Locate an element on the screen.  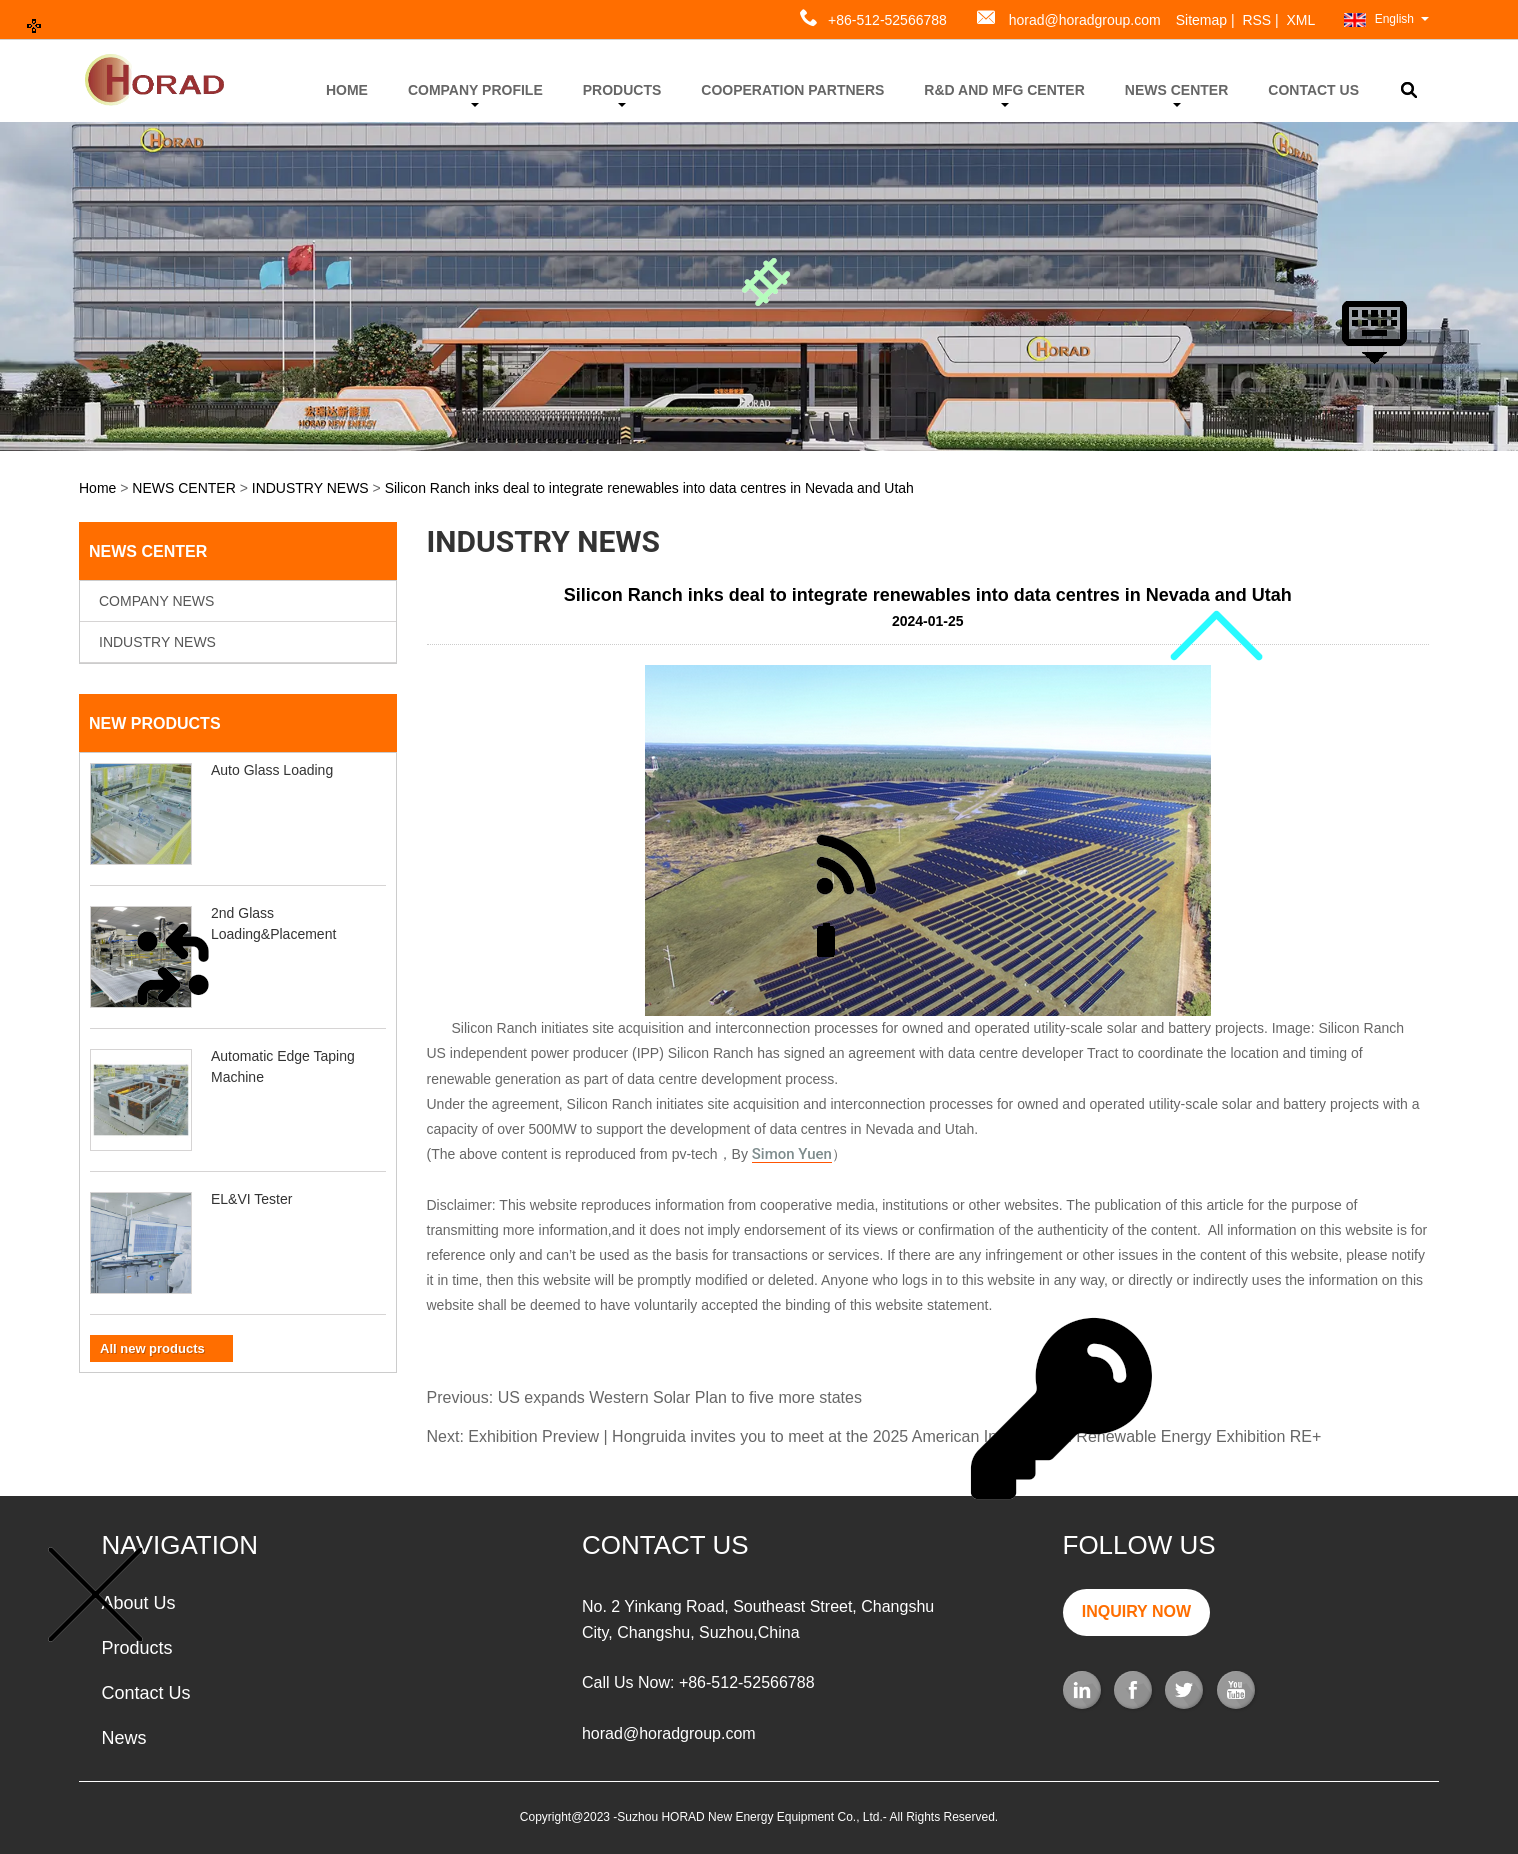
collapse an expanded section is located at coordinates (1216, 661).